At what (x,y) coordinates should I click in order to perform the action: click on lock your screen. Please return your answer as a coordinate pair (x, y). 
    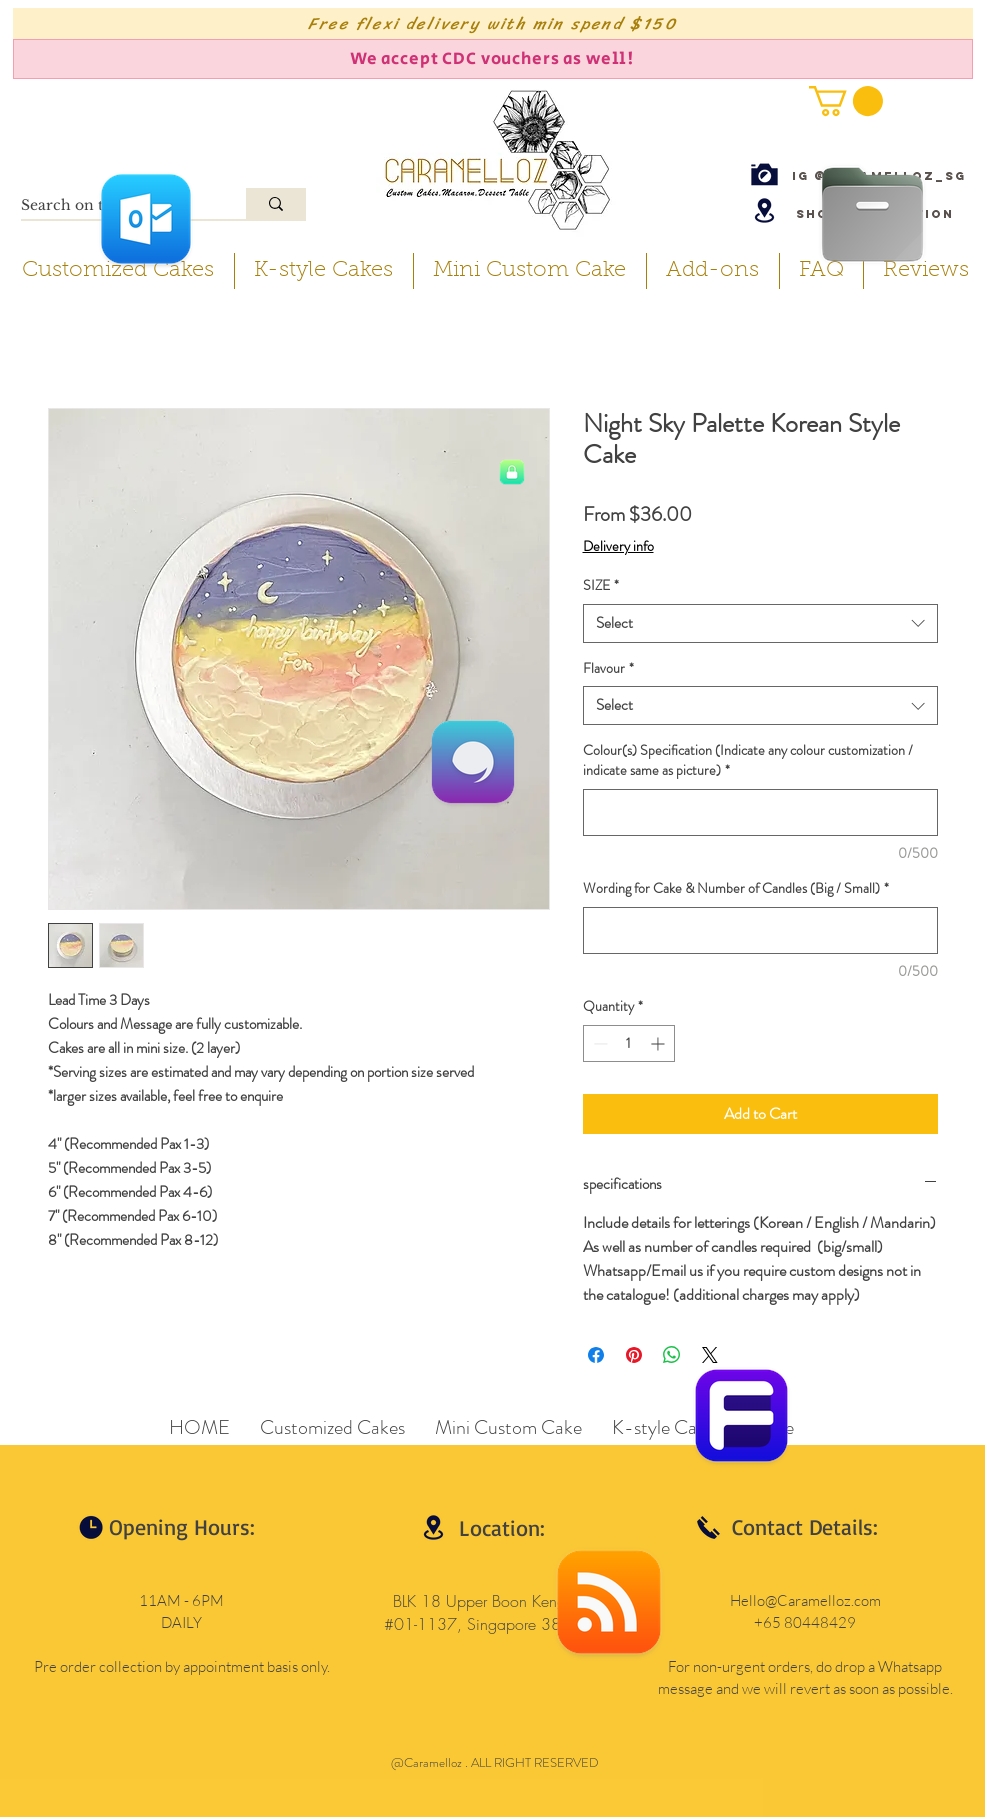
    Looking at the image, I should click on (512, 472).